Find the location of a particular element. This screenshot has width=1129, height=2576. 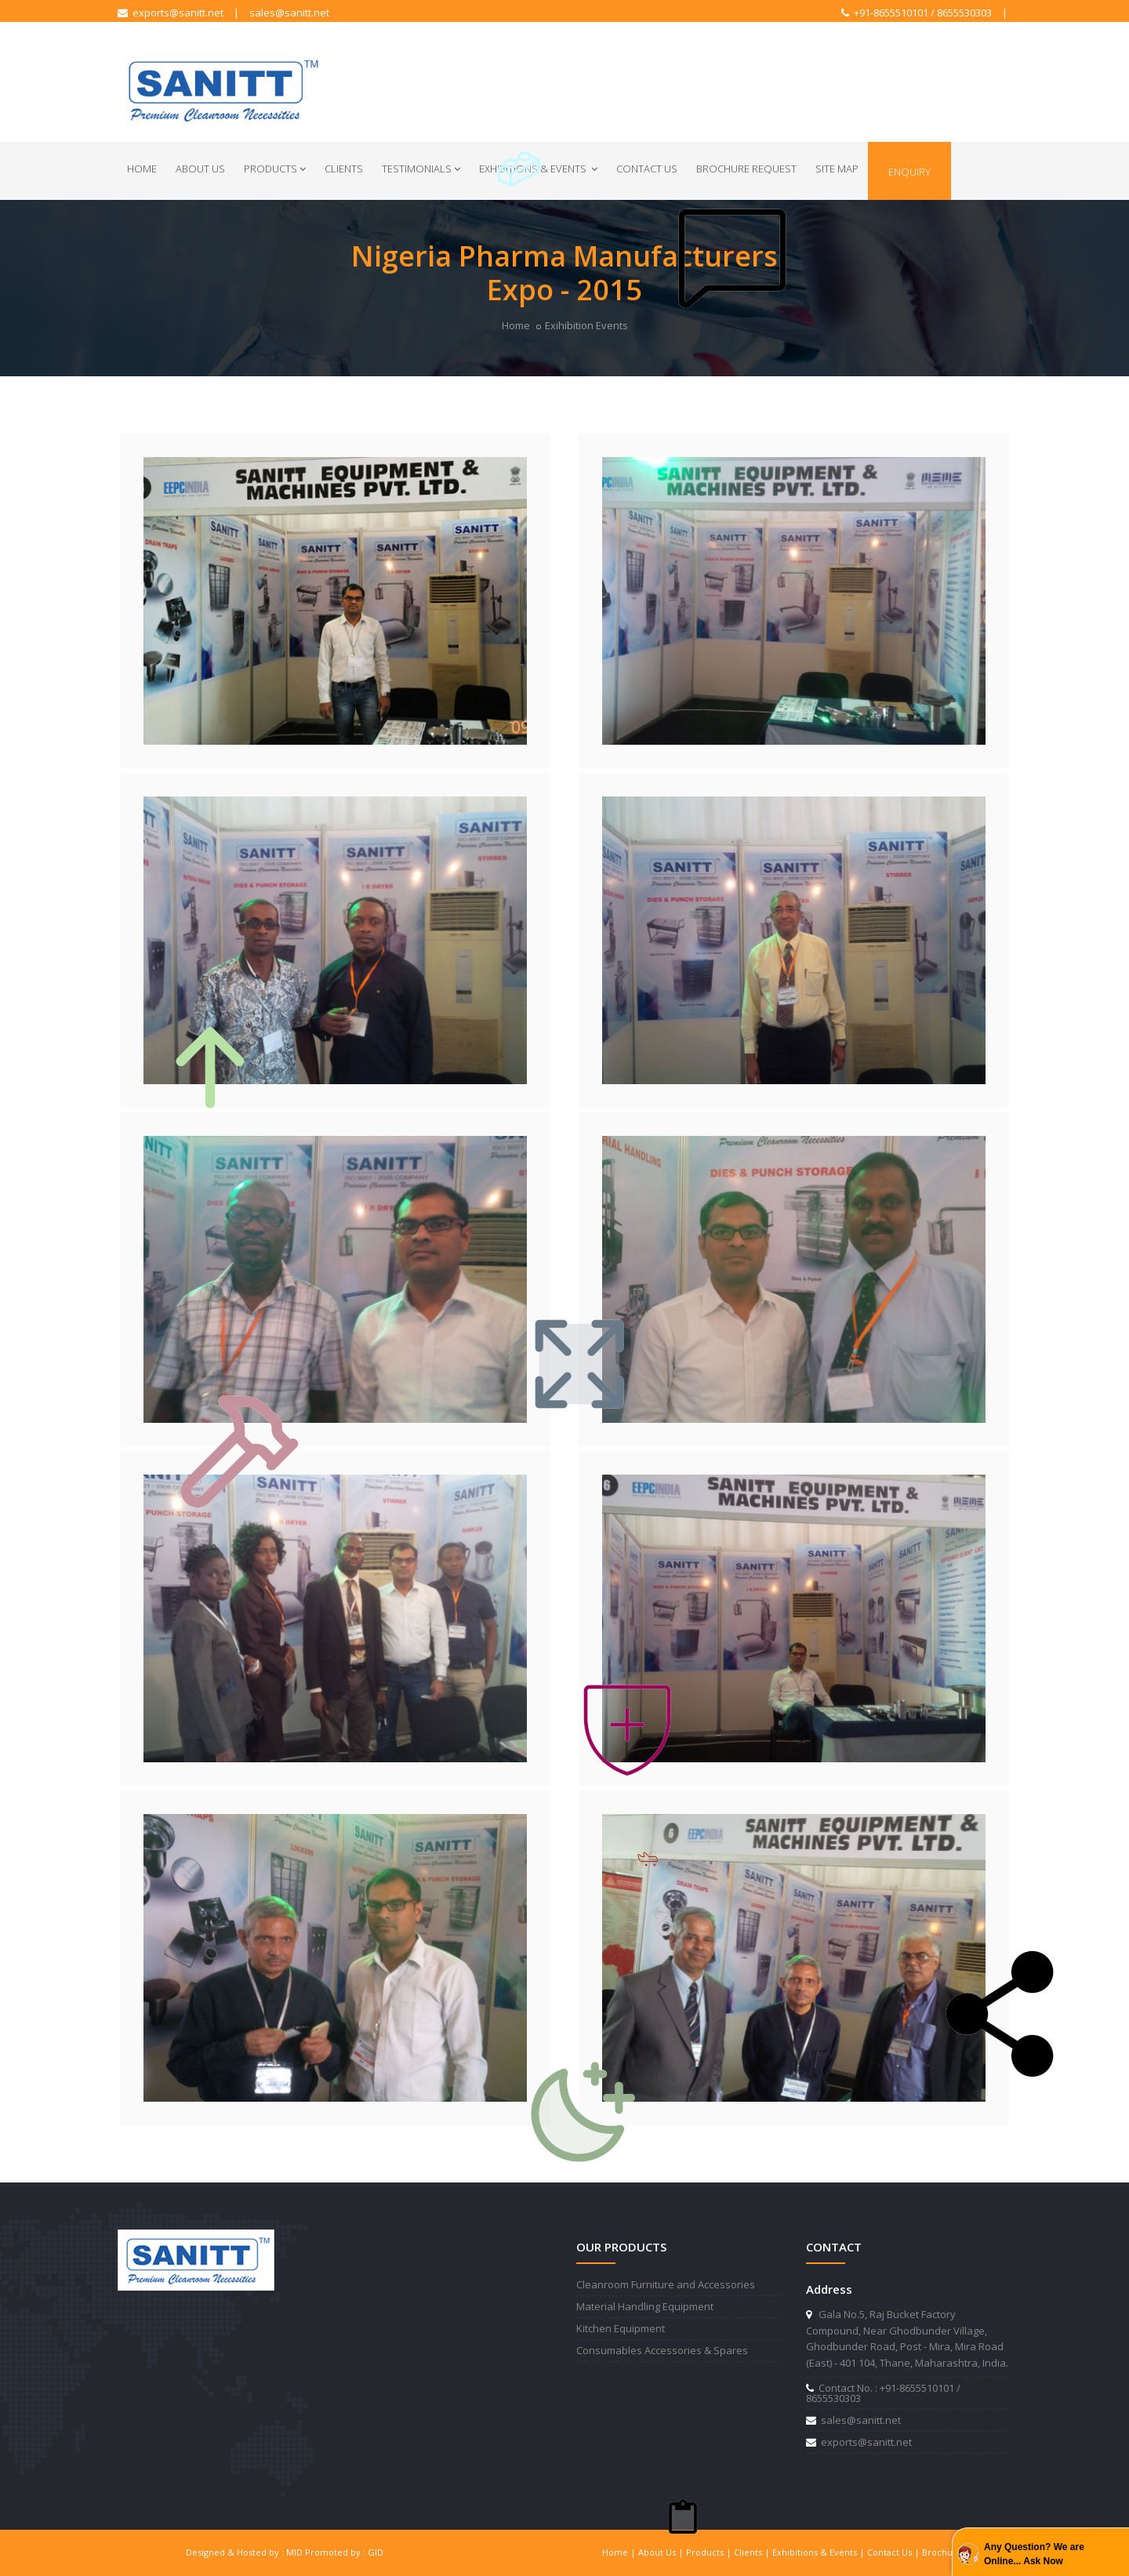

indicates flight is taxiing on runway is located at coordinates (648, 1859).